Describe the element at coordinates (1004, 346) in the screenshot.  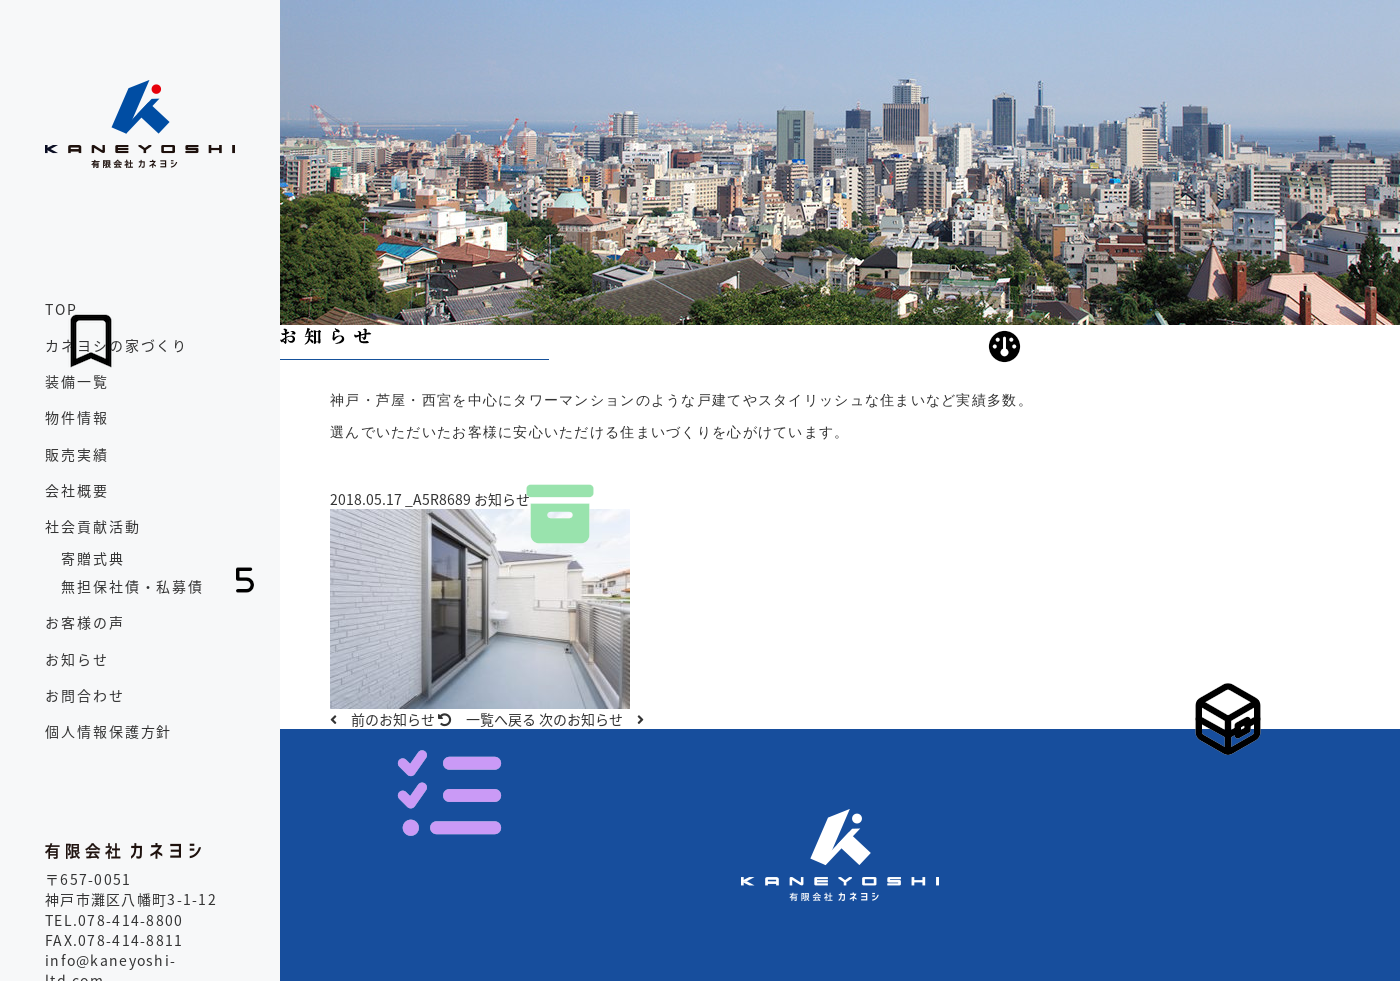
I see `view dashboard or control panel` at that location.